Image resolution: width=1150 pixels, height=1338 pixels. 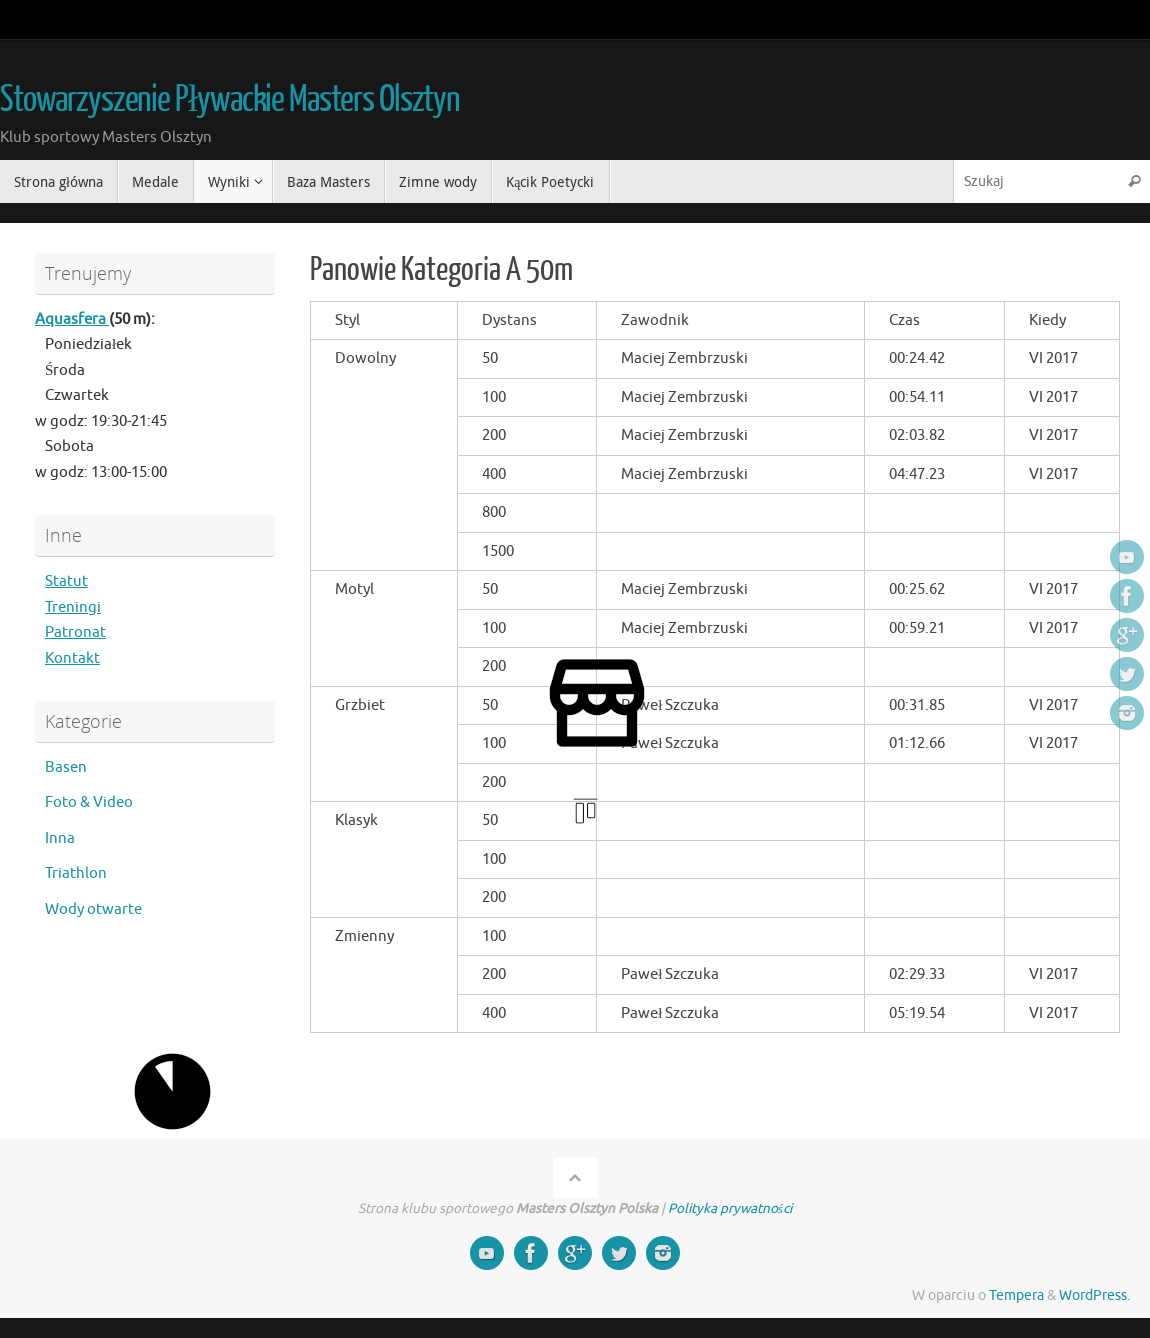 I want to click on access the online store or marketplace, so click(x=597, y=703).